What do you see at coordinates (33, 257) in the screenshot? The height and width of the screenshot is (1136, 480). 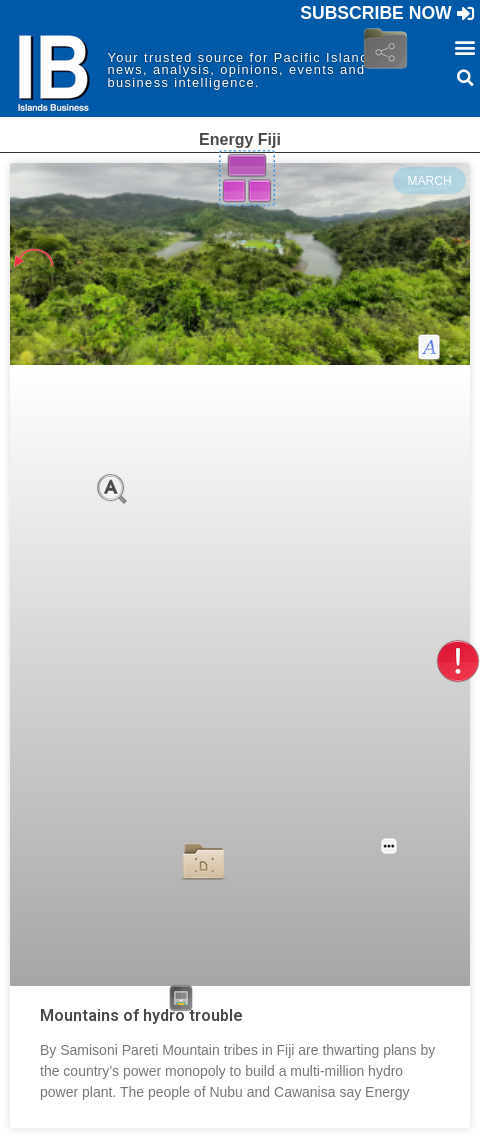 I see `undo the last action` at bounding box center [33, 257].